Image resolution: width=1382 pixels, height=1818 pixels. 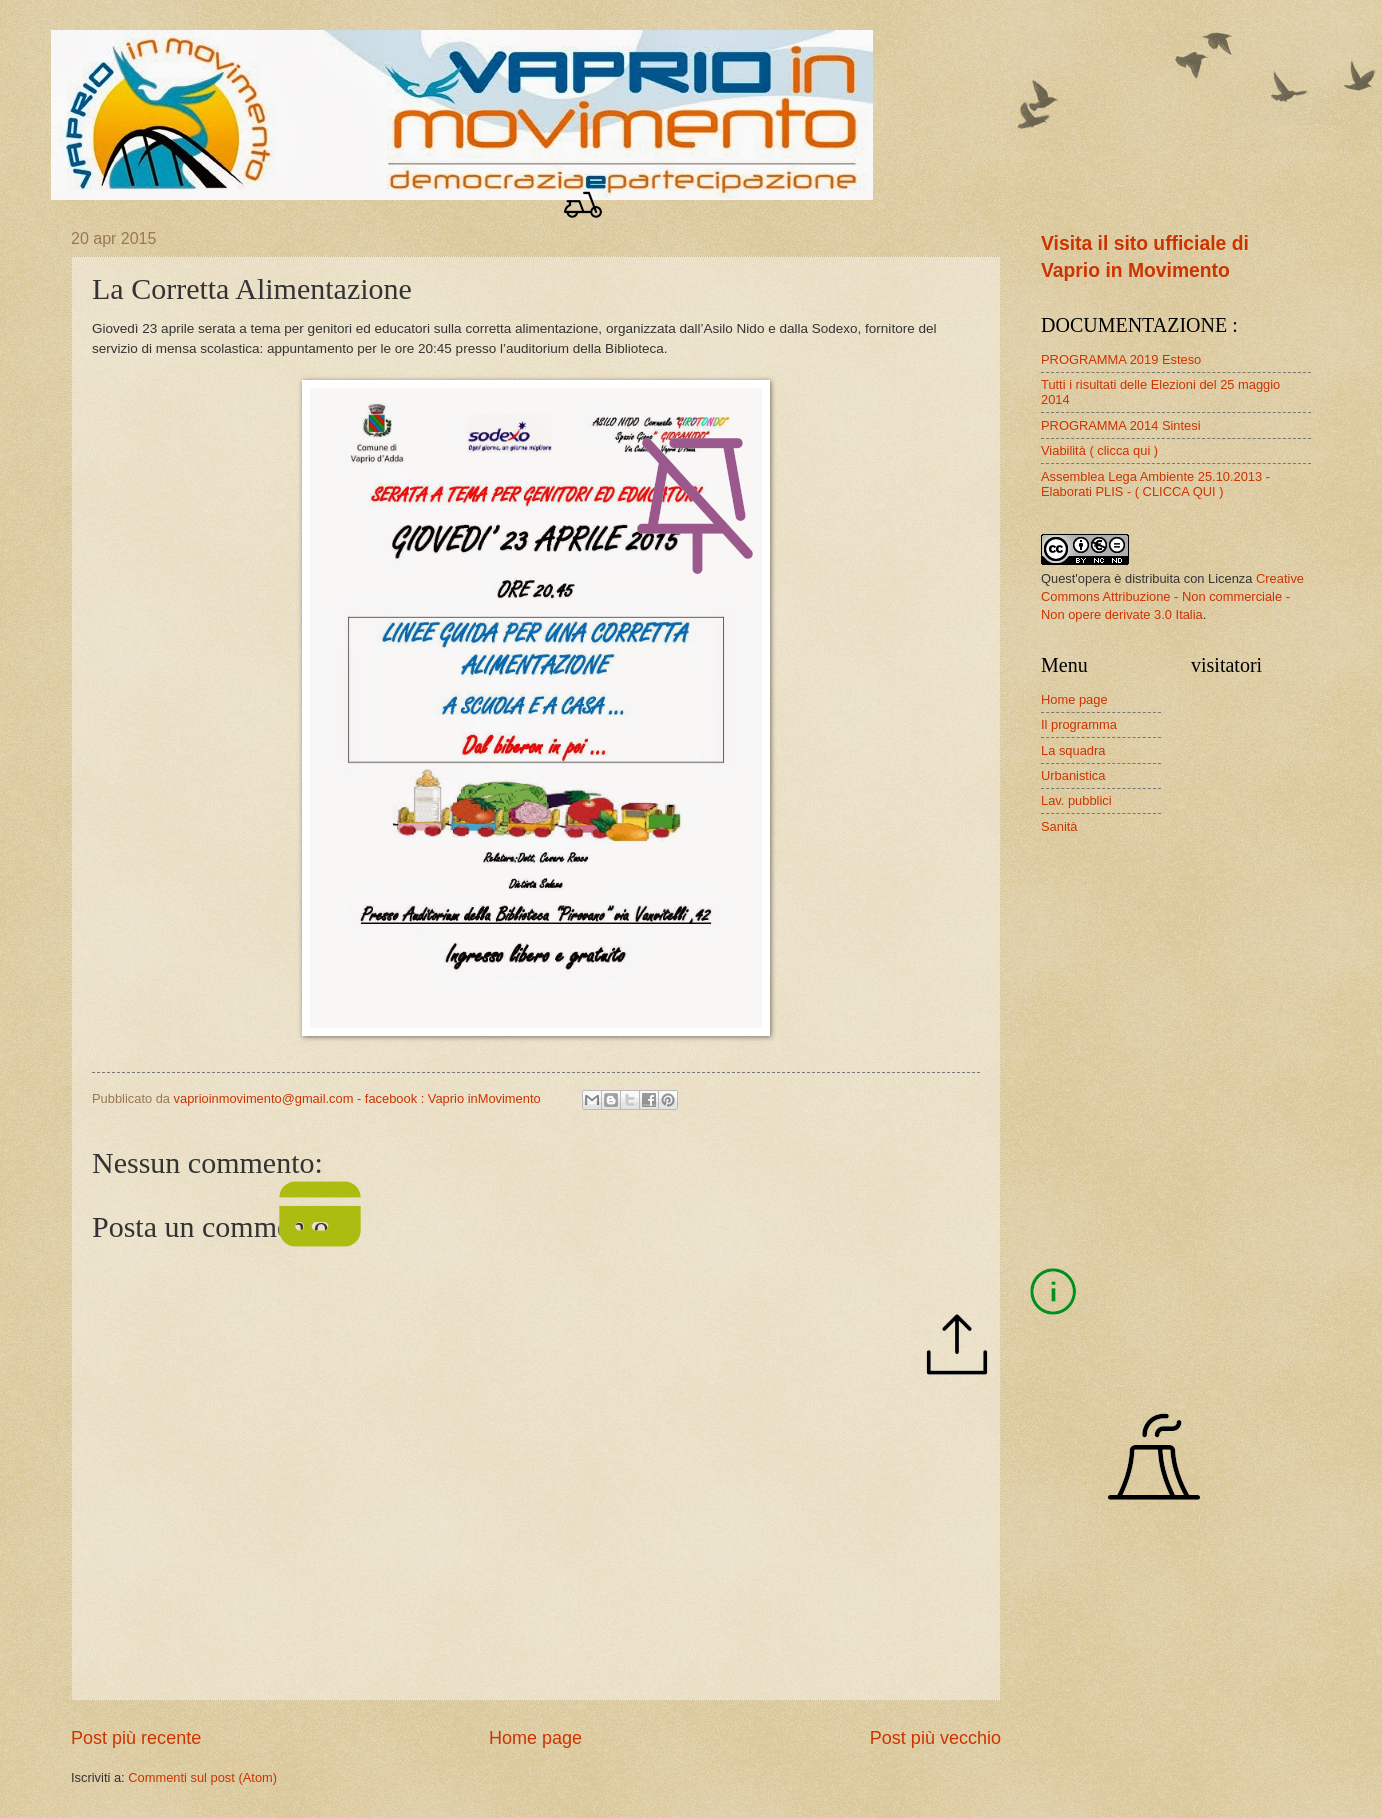 What do you see at coordinates (320, 1214) in the screenshot?
I see `manage payment methods` at bounding box center [320, 1214].